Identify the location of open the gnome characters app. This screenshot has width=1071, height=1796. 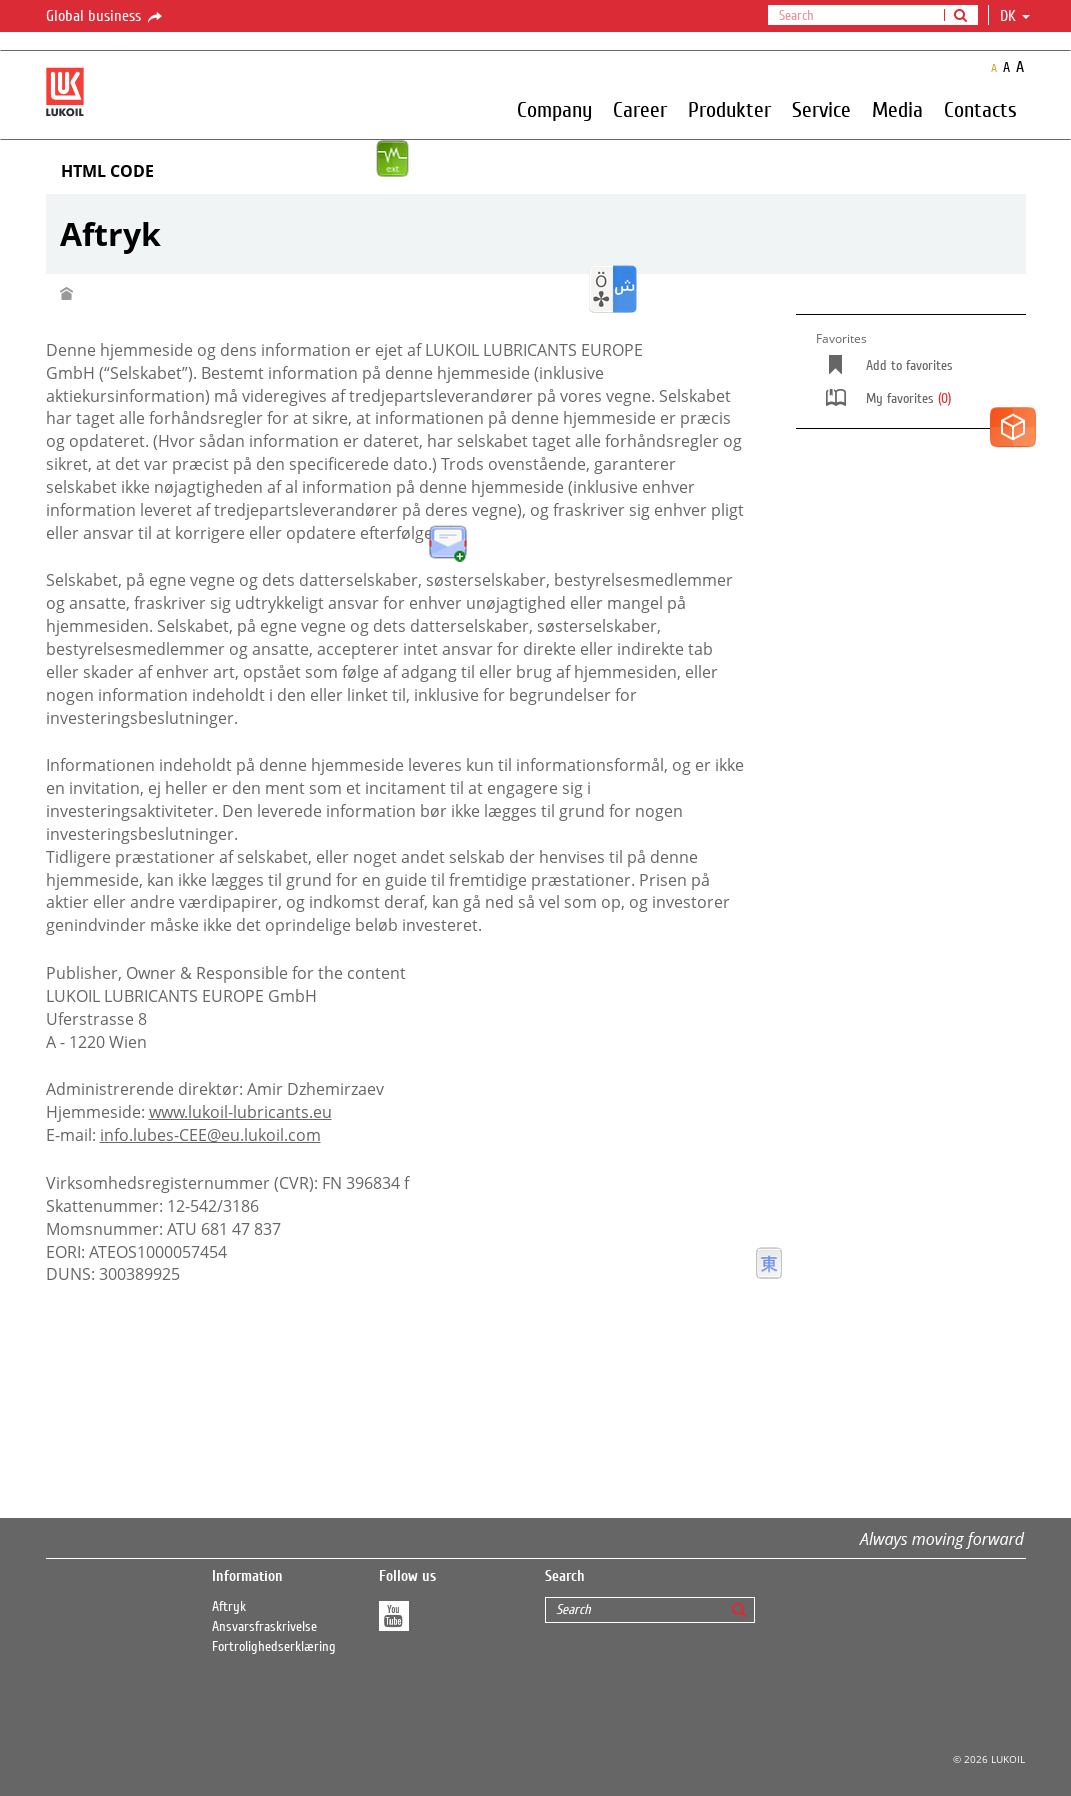
(613, 289).